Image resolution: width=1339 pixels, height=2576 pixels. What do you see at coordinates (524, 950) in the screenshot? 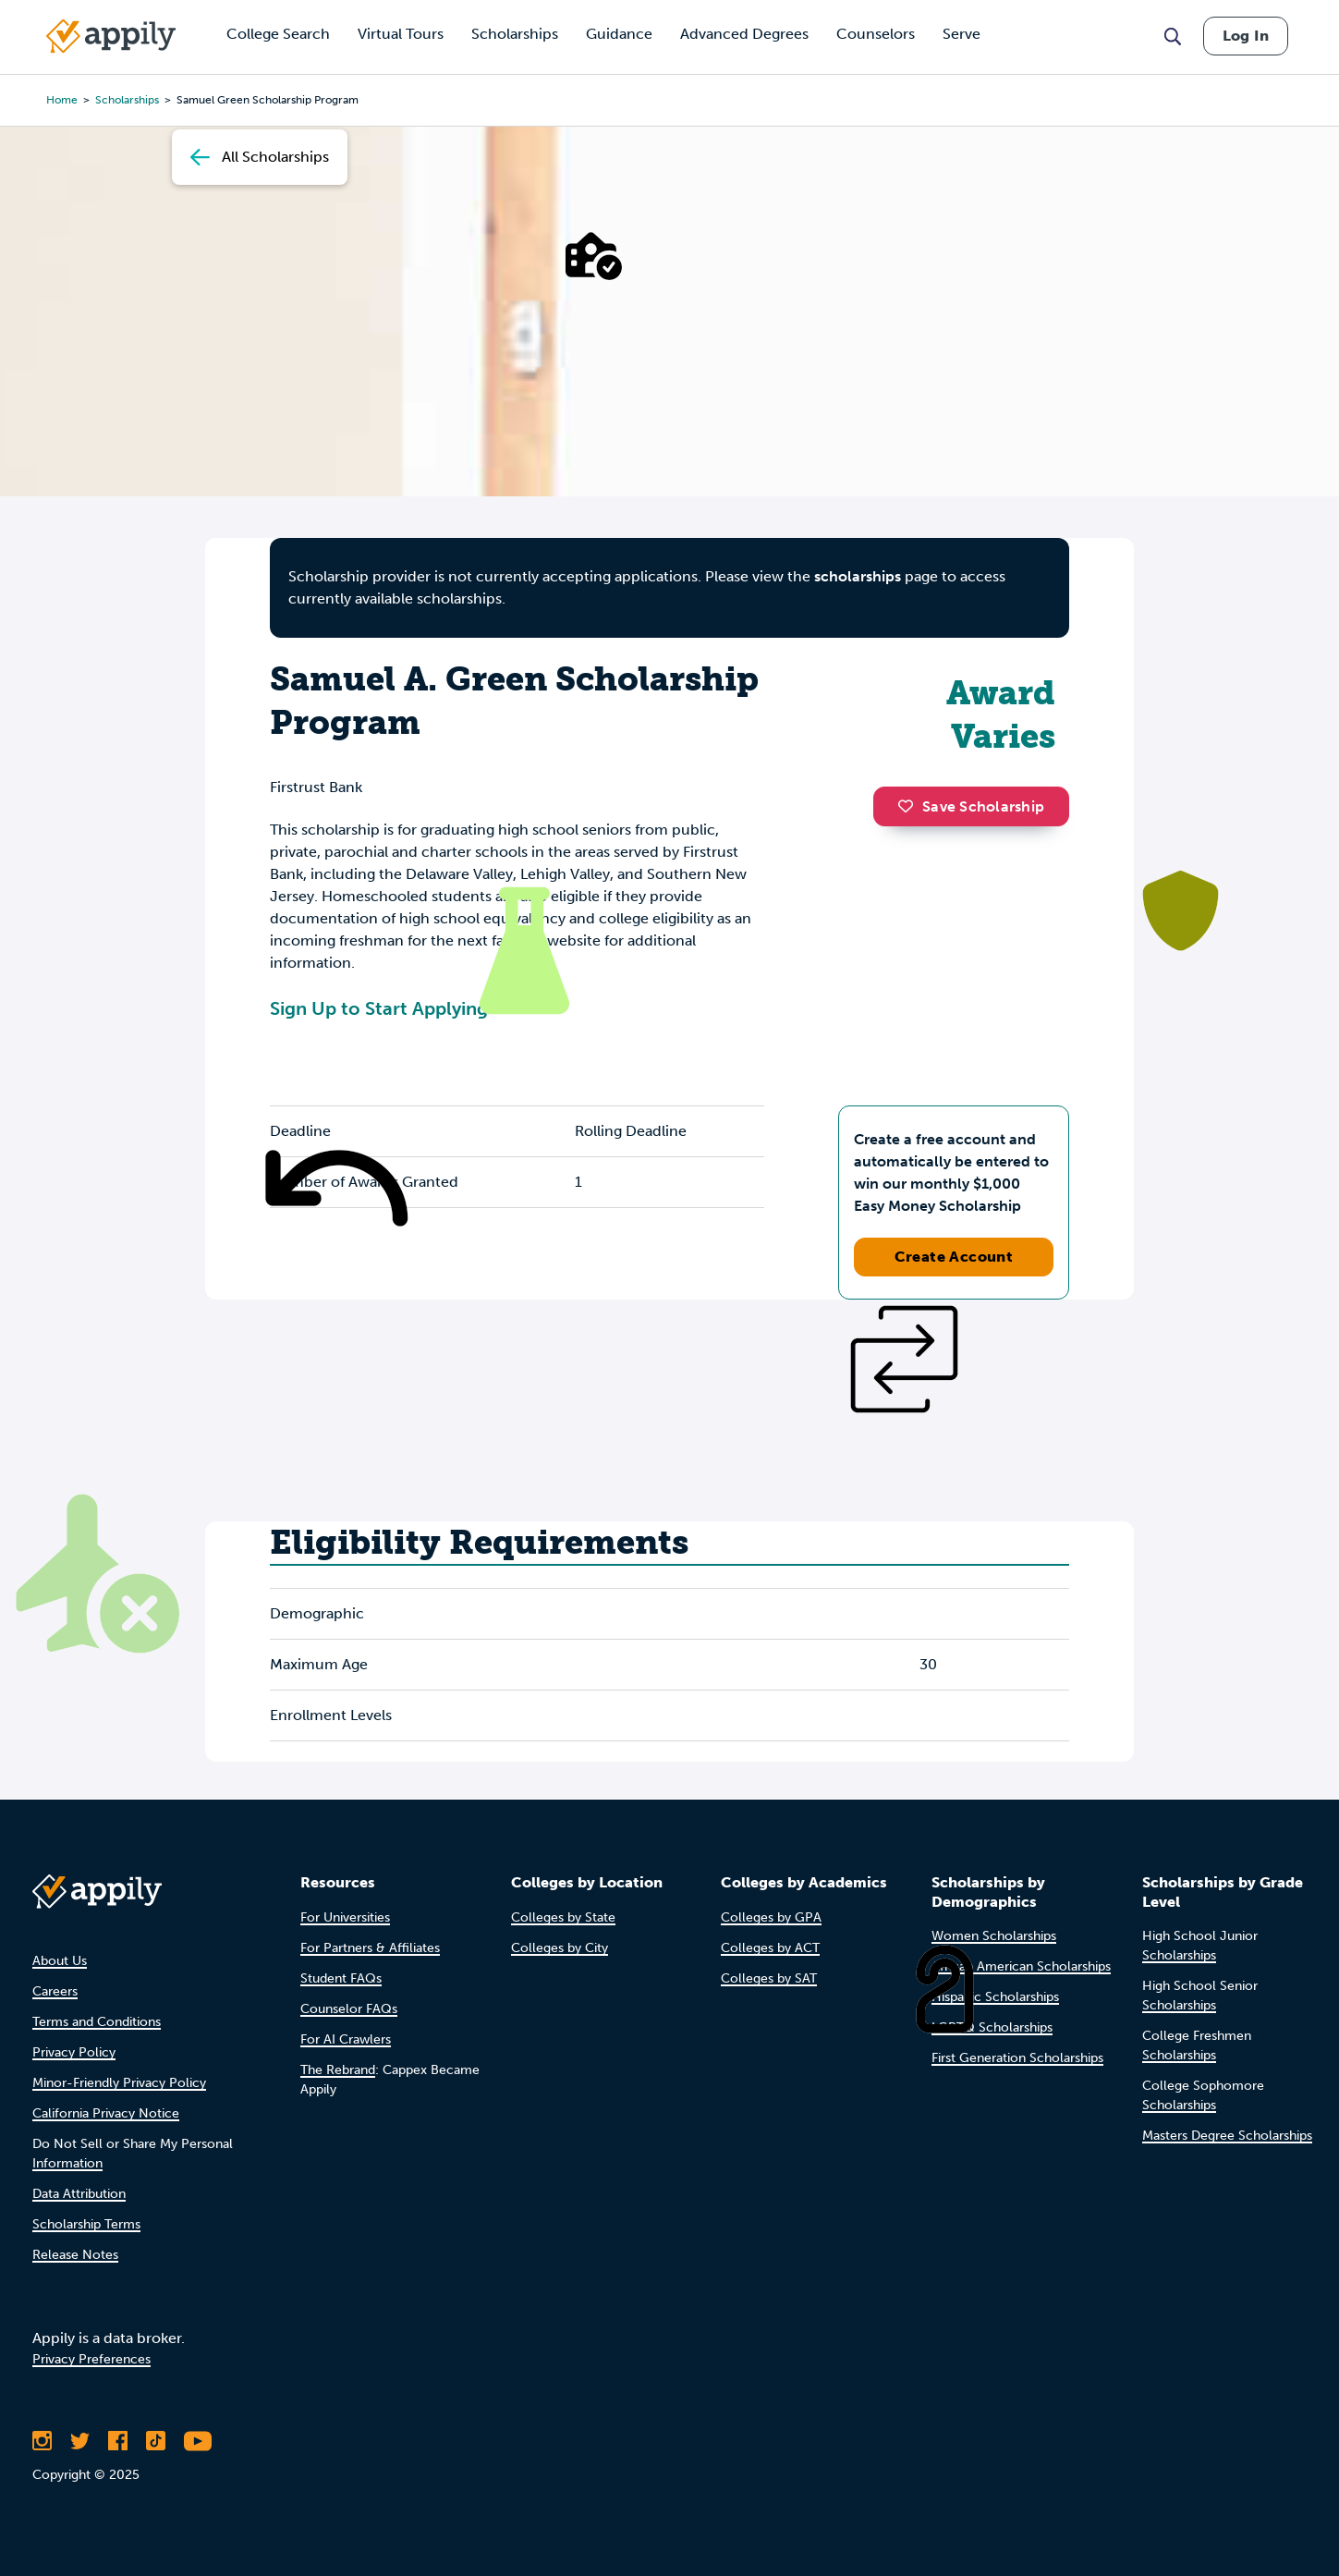
I see `access lab or experimental features` at bounding box center [524, 950].